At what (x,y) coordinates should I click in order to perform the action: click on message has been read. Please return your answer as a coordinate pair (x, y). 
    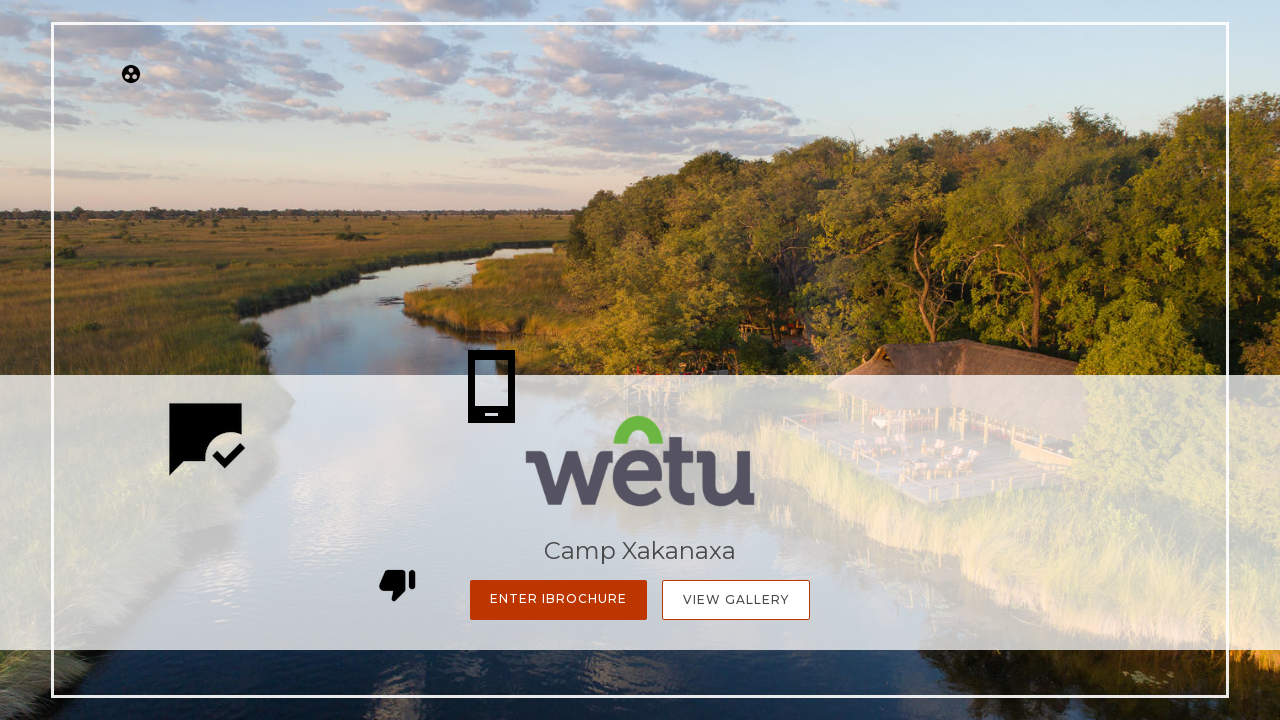
    Looking at the image, I should click on (205, 439).